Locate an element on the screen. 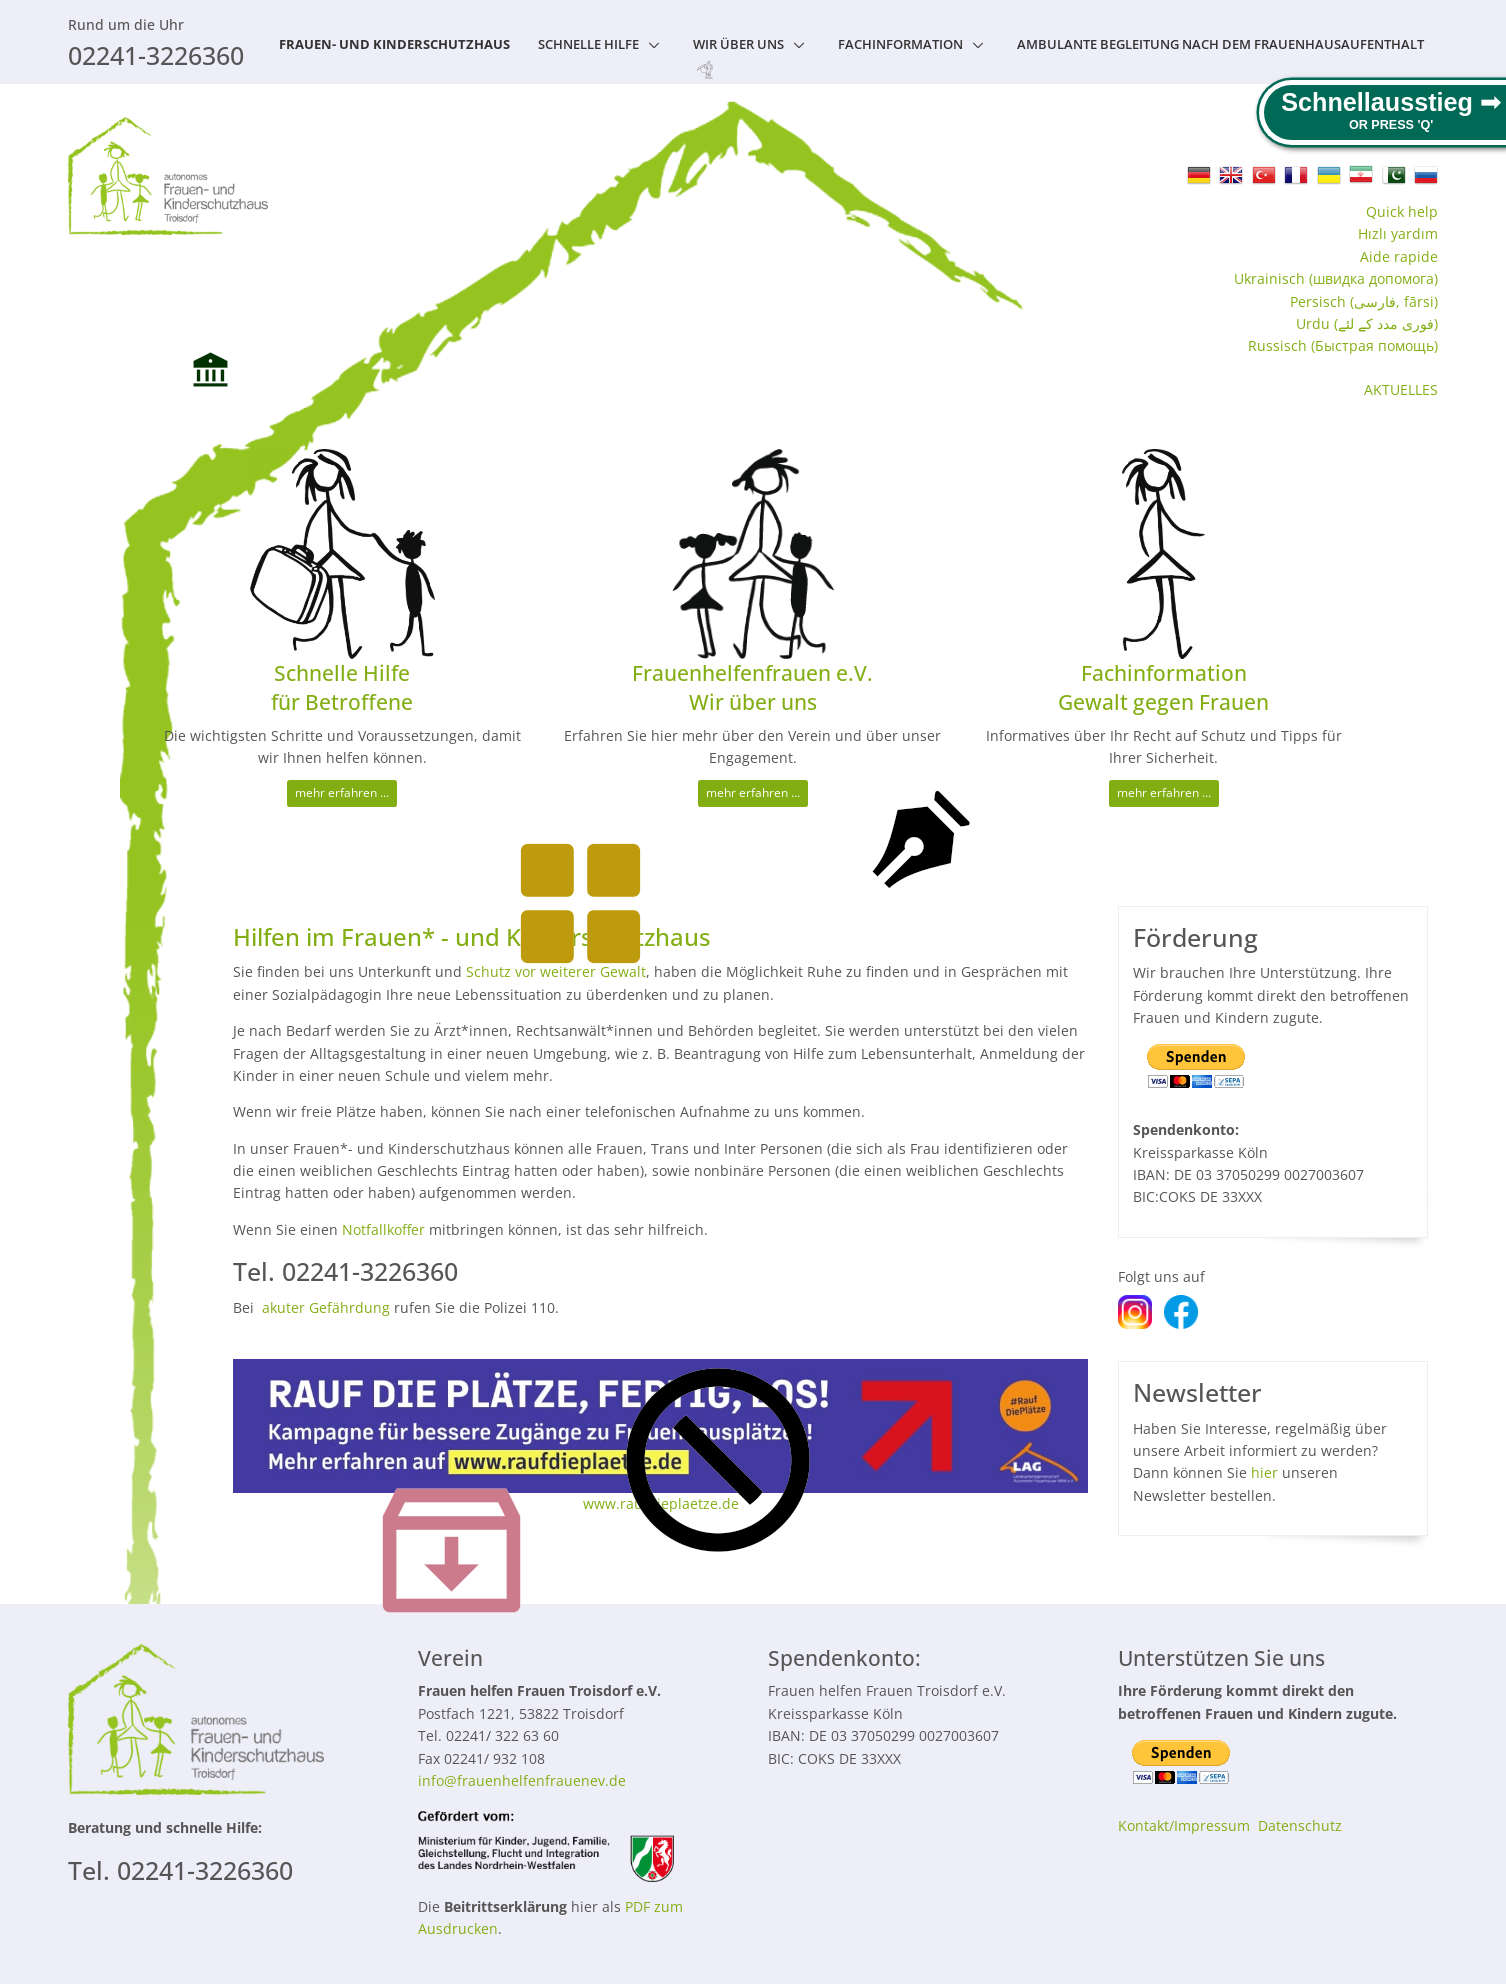  access app grid or menu is located at coordinates (580, 903).